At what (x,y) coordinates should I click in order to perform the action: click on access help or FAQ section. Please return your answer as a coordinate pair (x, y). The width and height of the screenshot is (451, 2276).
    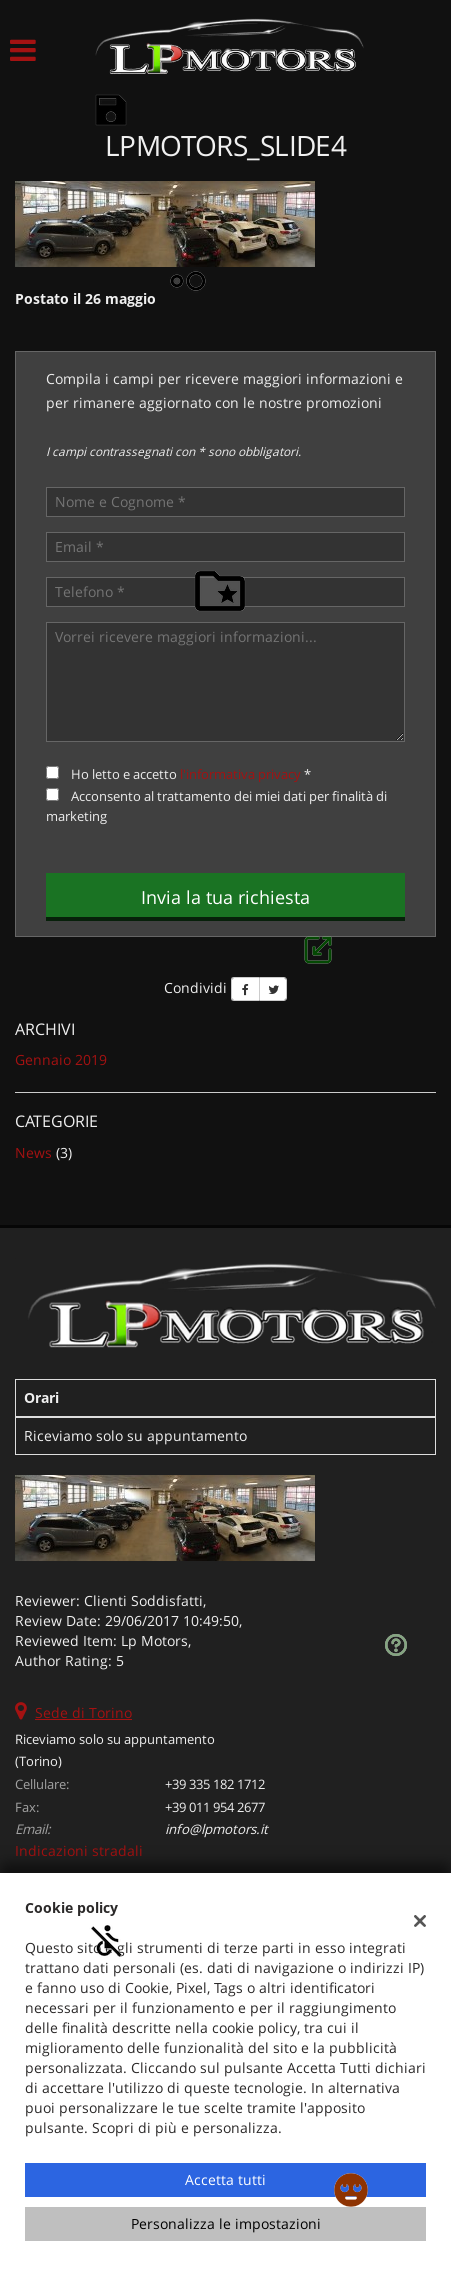
    Looking at the image, I should click on (396, 1645).